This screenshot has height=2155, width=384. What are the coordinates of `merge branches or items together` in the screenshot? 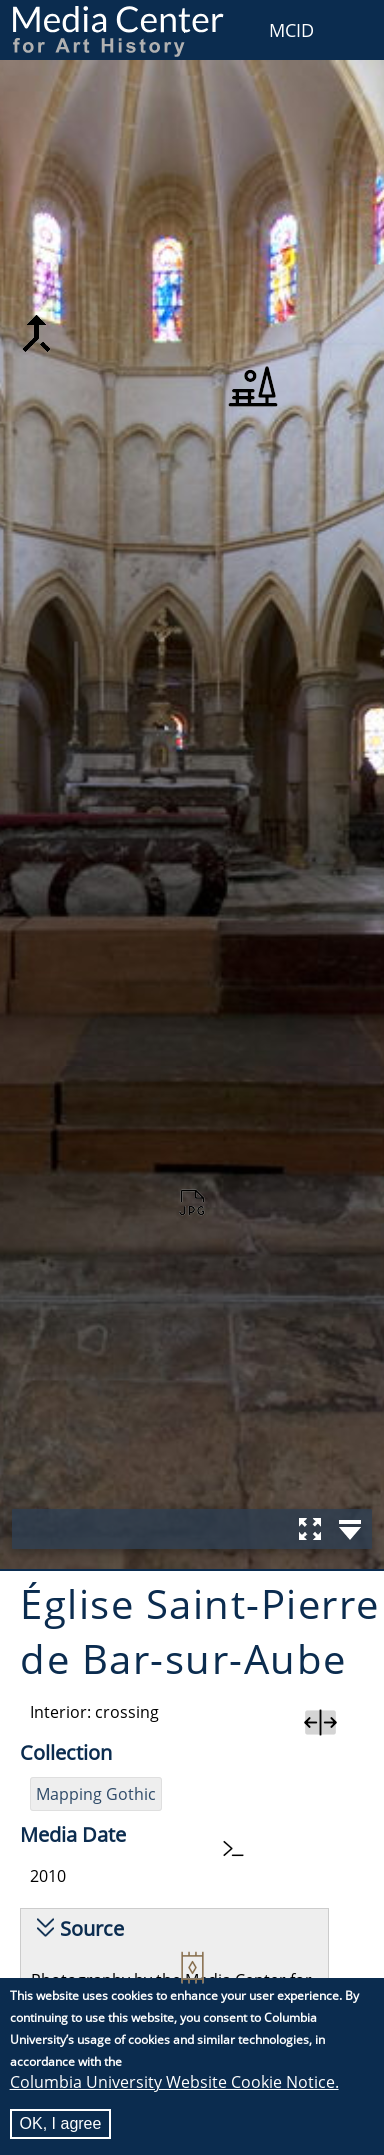 It's located at (36, 333).